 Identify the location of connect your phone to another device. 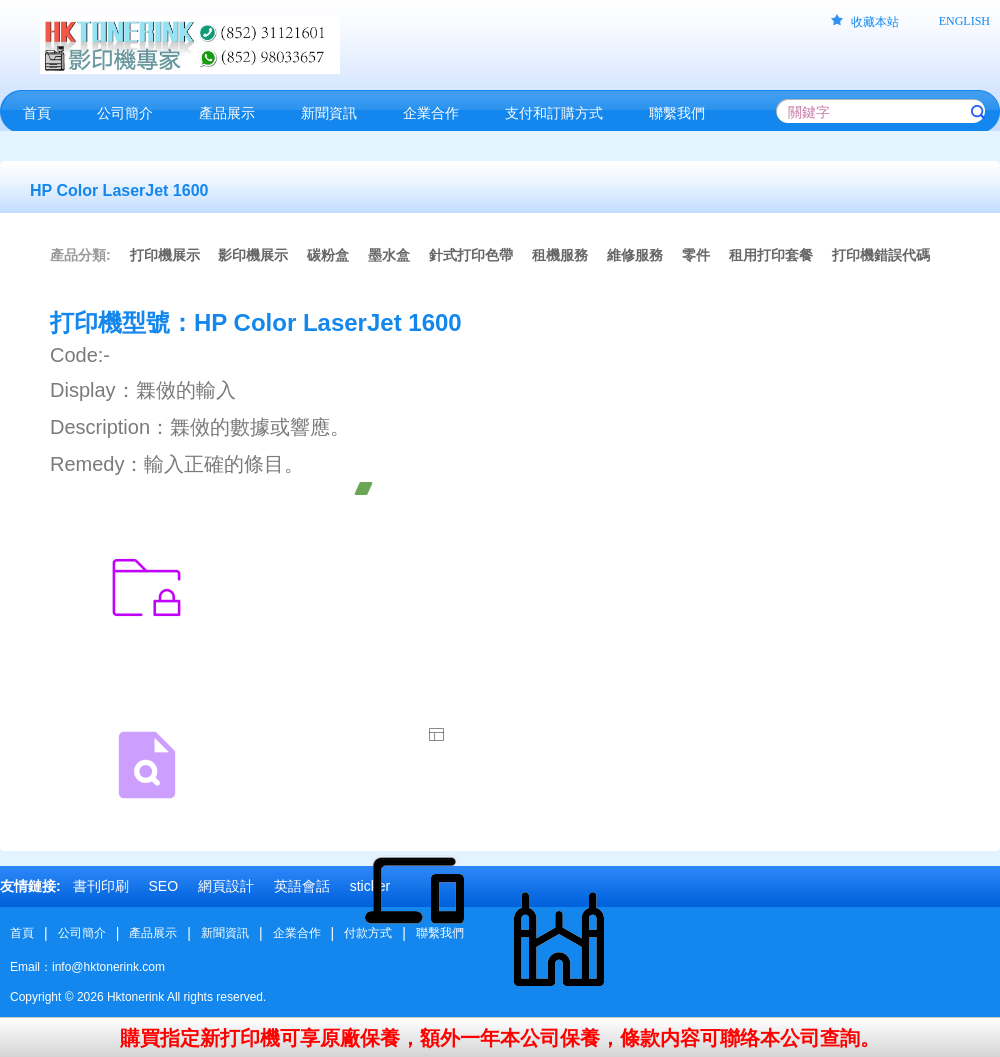
(414, 890).